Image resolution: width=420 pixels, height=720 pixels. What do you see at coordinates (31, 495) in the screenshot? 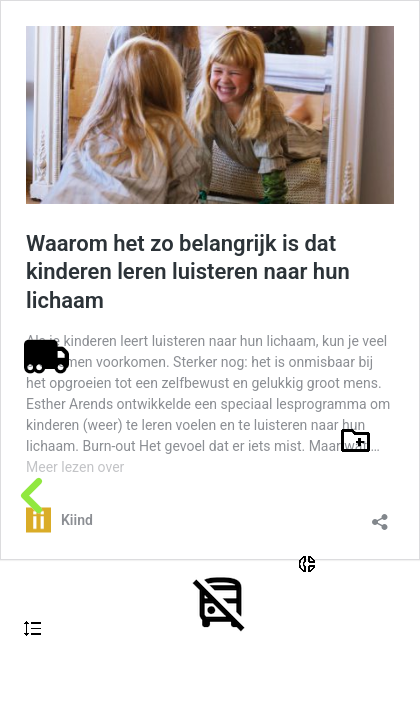
I see `go back to the previous screen` at bounding box center [31, 495].